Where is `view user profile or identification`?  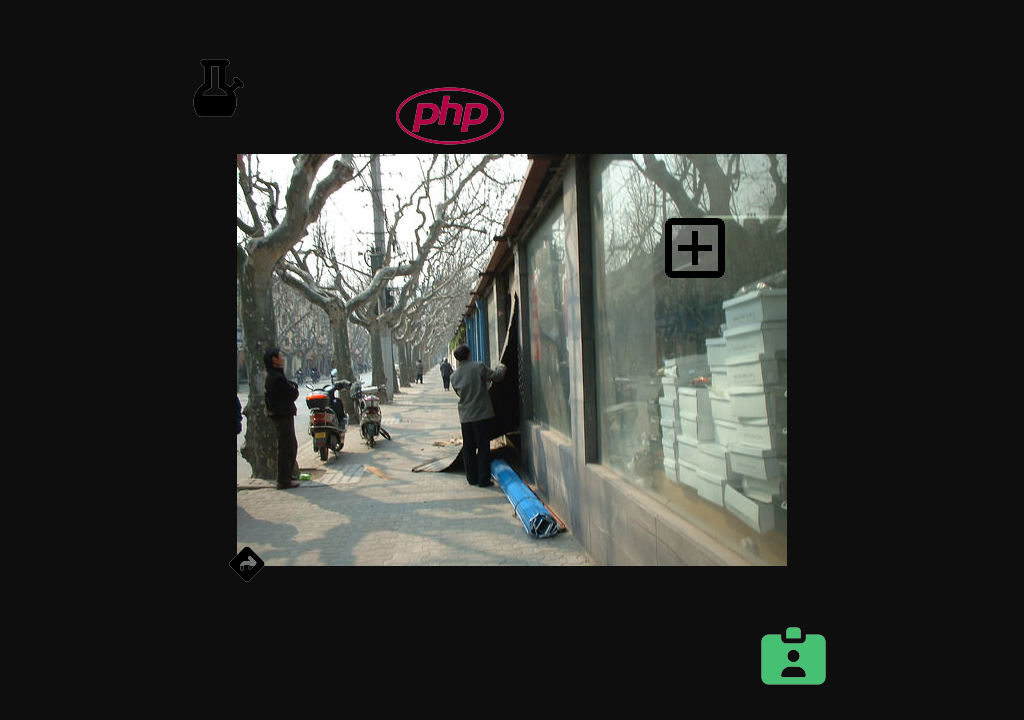 view user profile or identification is located at coordinates (793, 659).